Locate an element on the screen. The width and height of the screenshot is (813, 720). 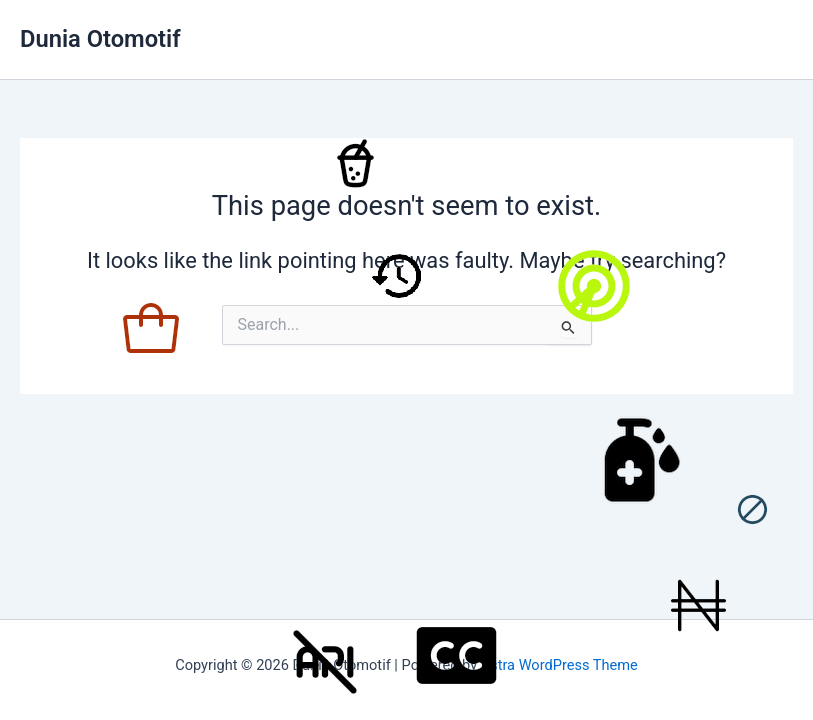
indicates Nigerian naira currency is located at coordinates (698, 605).